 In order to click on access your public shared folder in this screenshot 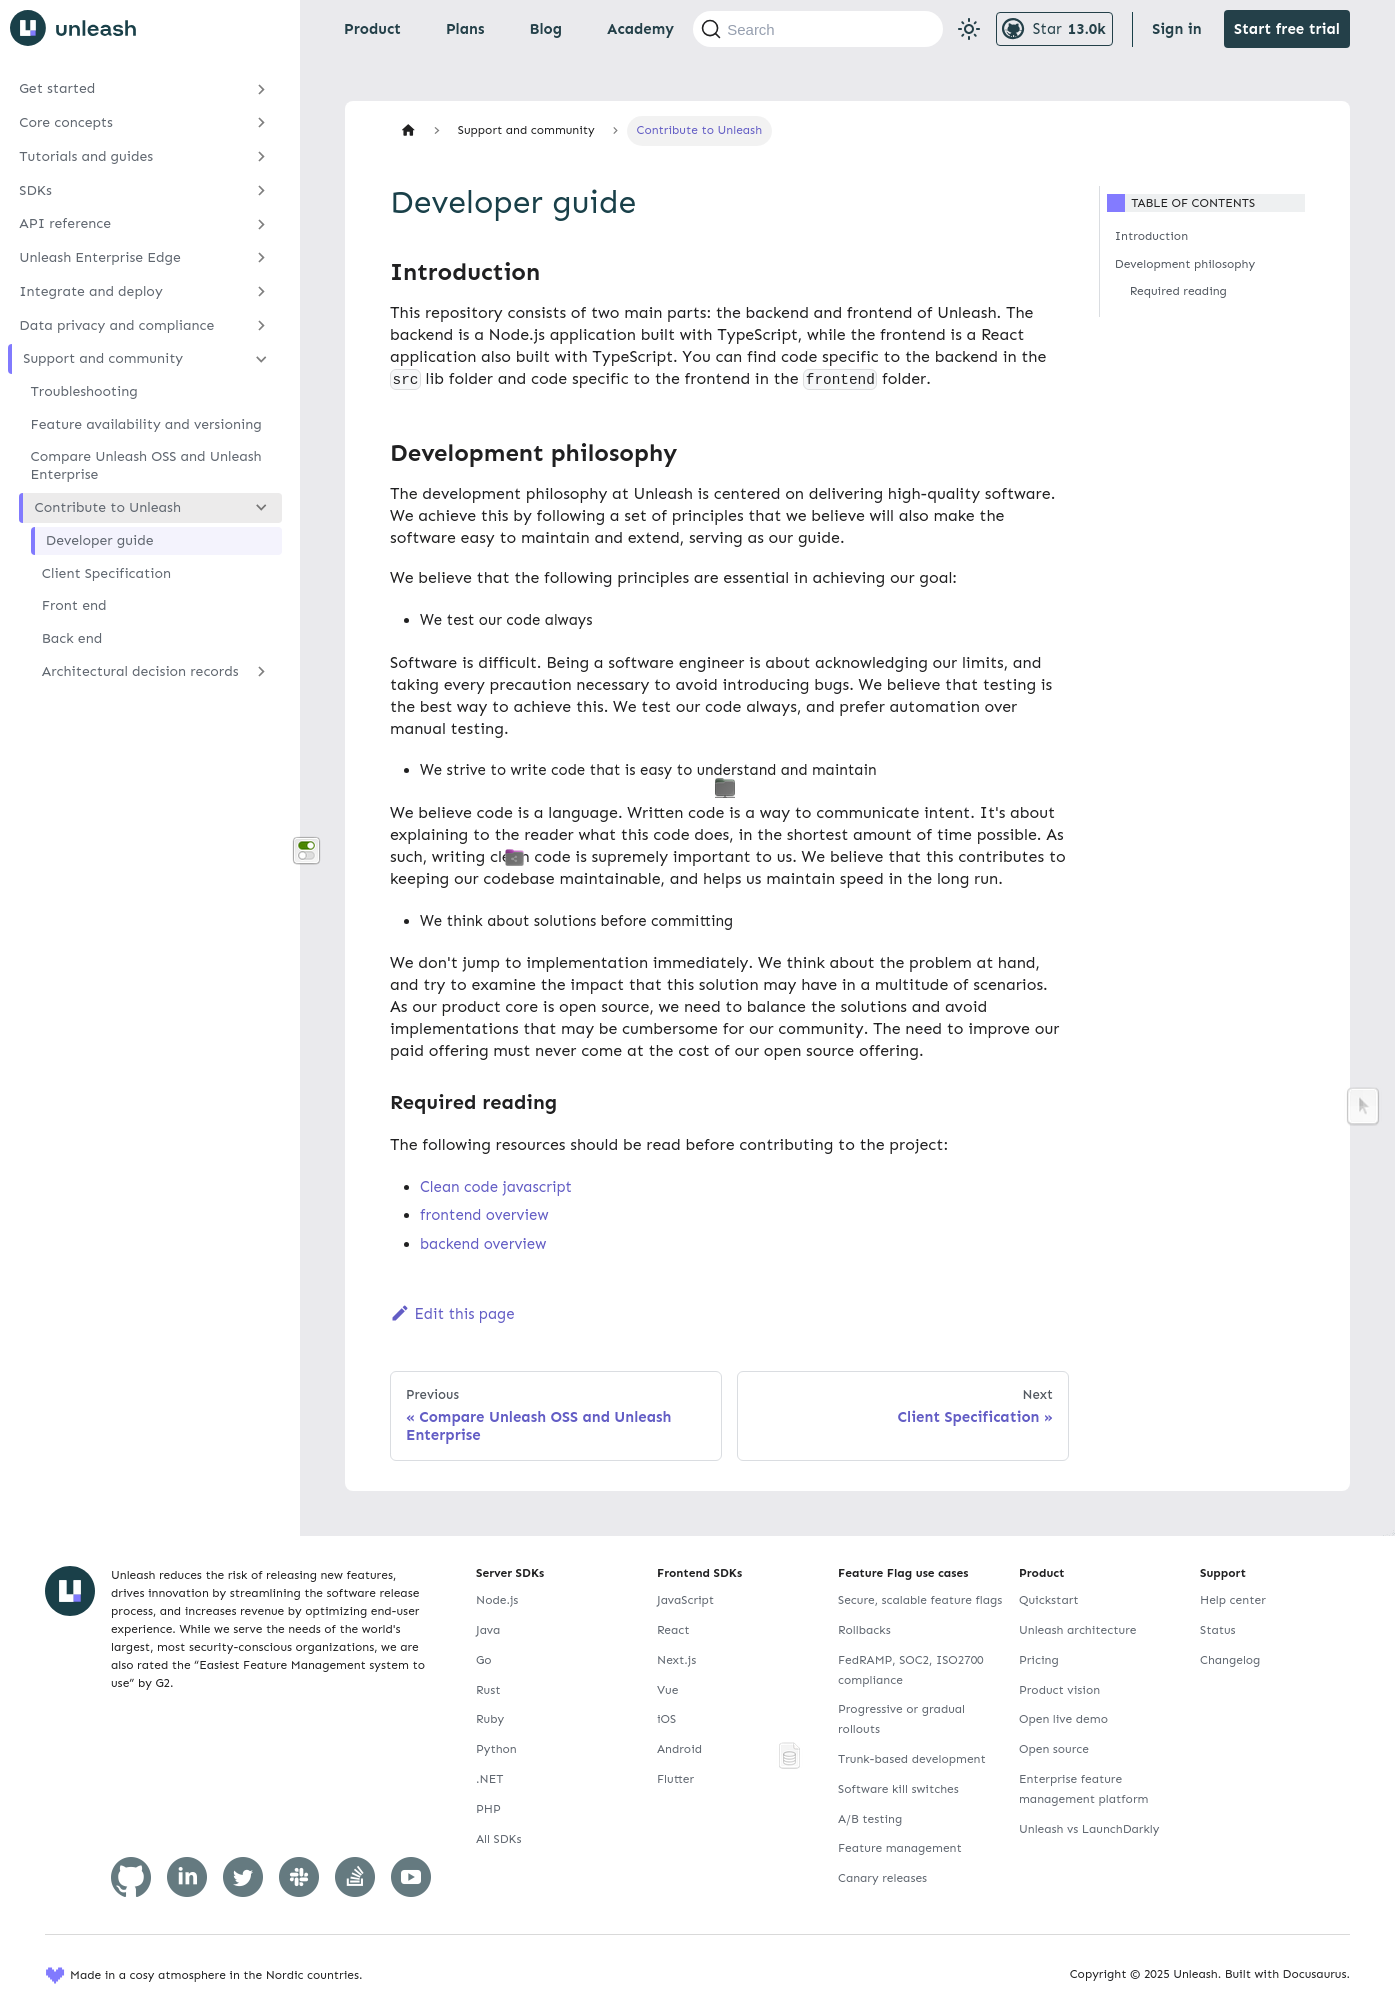, I will do `click(514, 857)`.